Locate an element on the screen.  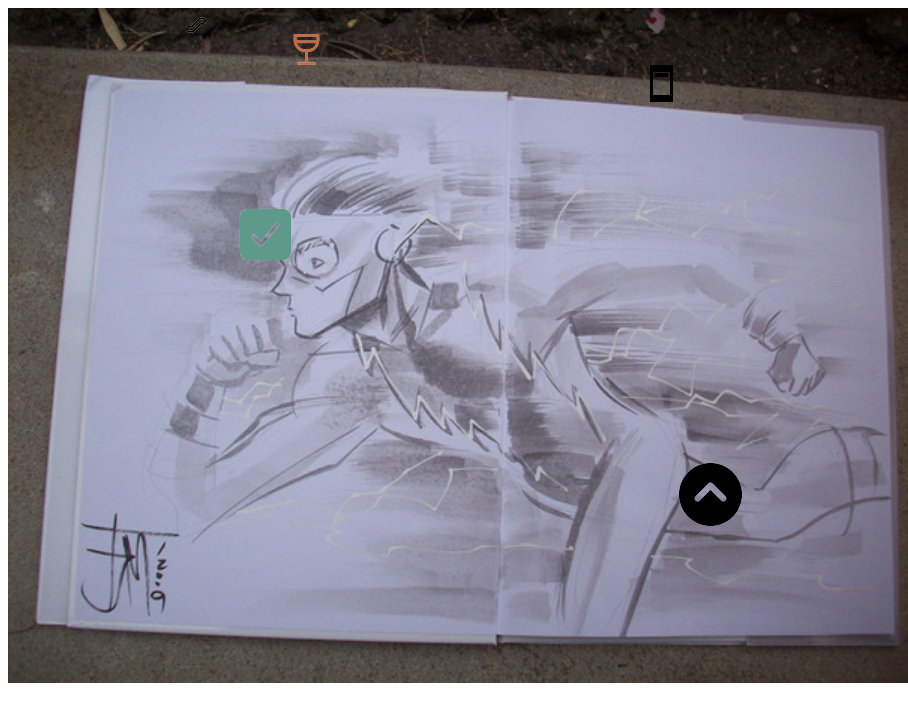
select or confirm an option is located at coordinates (265, 234).